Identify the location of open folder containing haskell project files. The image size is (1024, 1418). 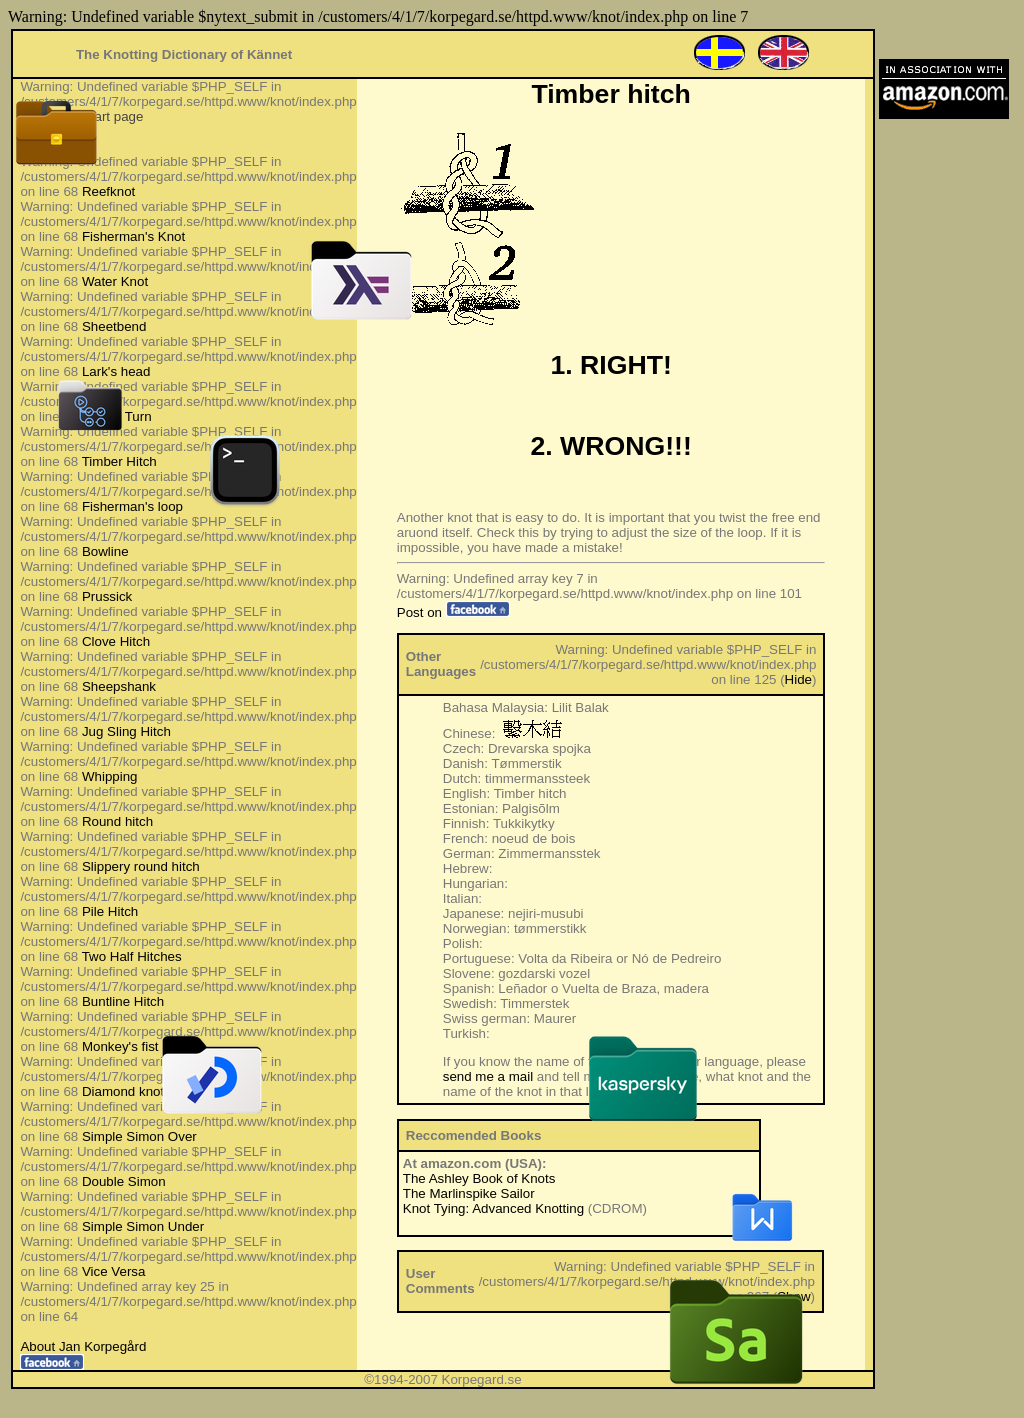
(361, 283).